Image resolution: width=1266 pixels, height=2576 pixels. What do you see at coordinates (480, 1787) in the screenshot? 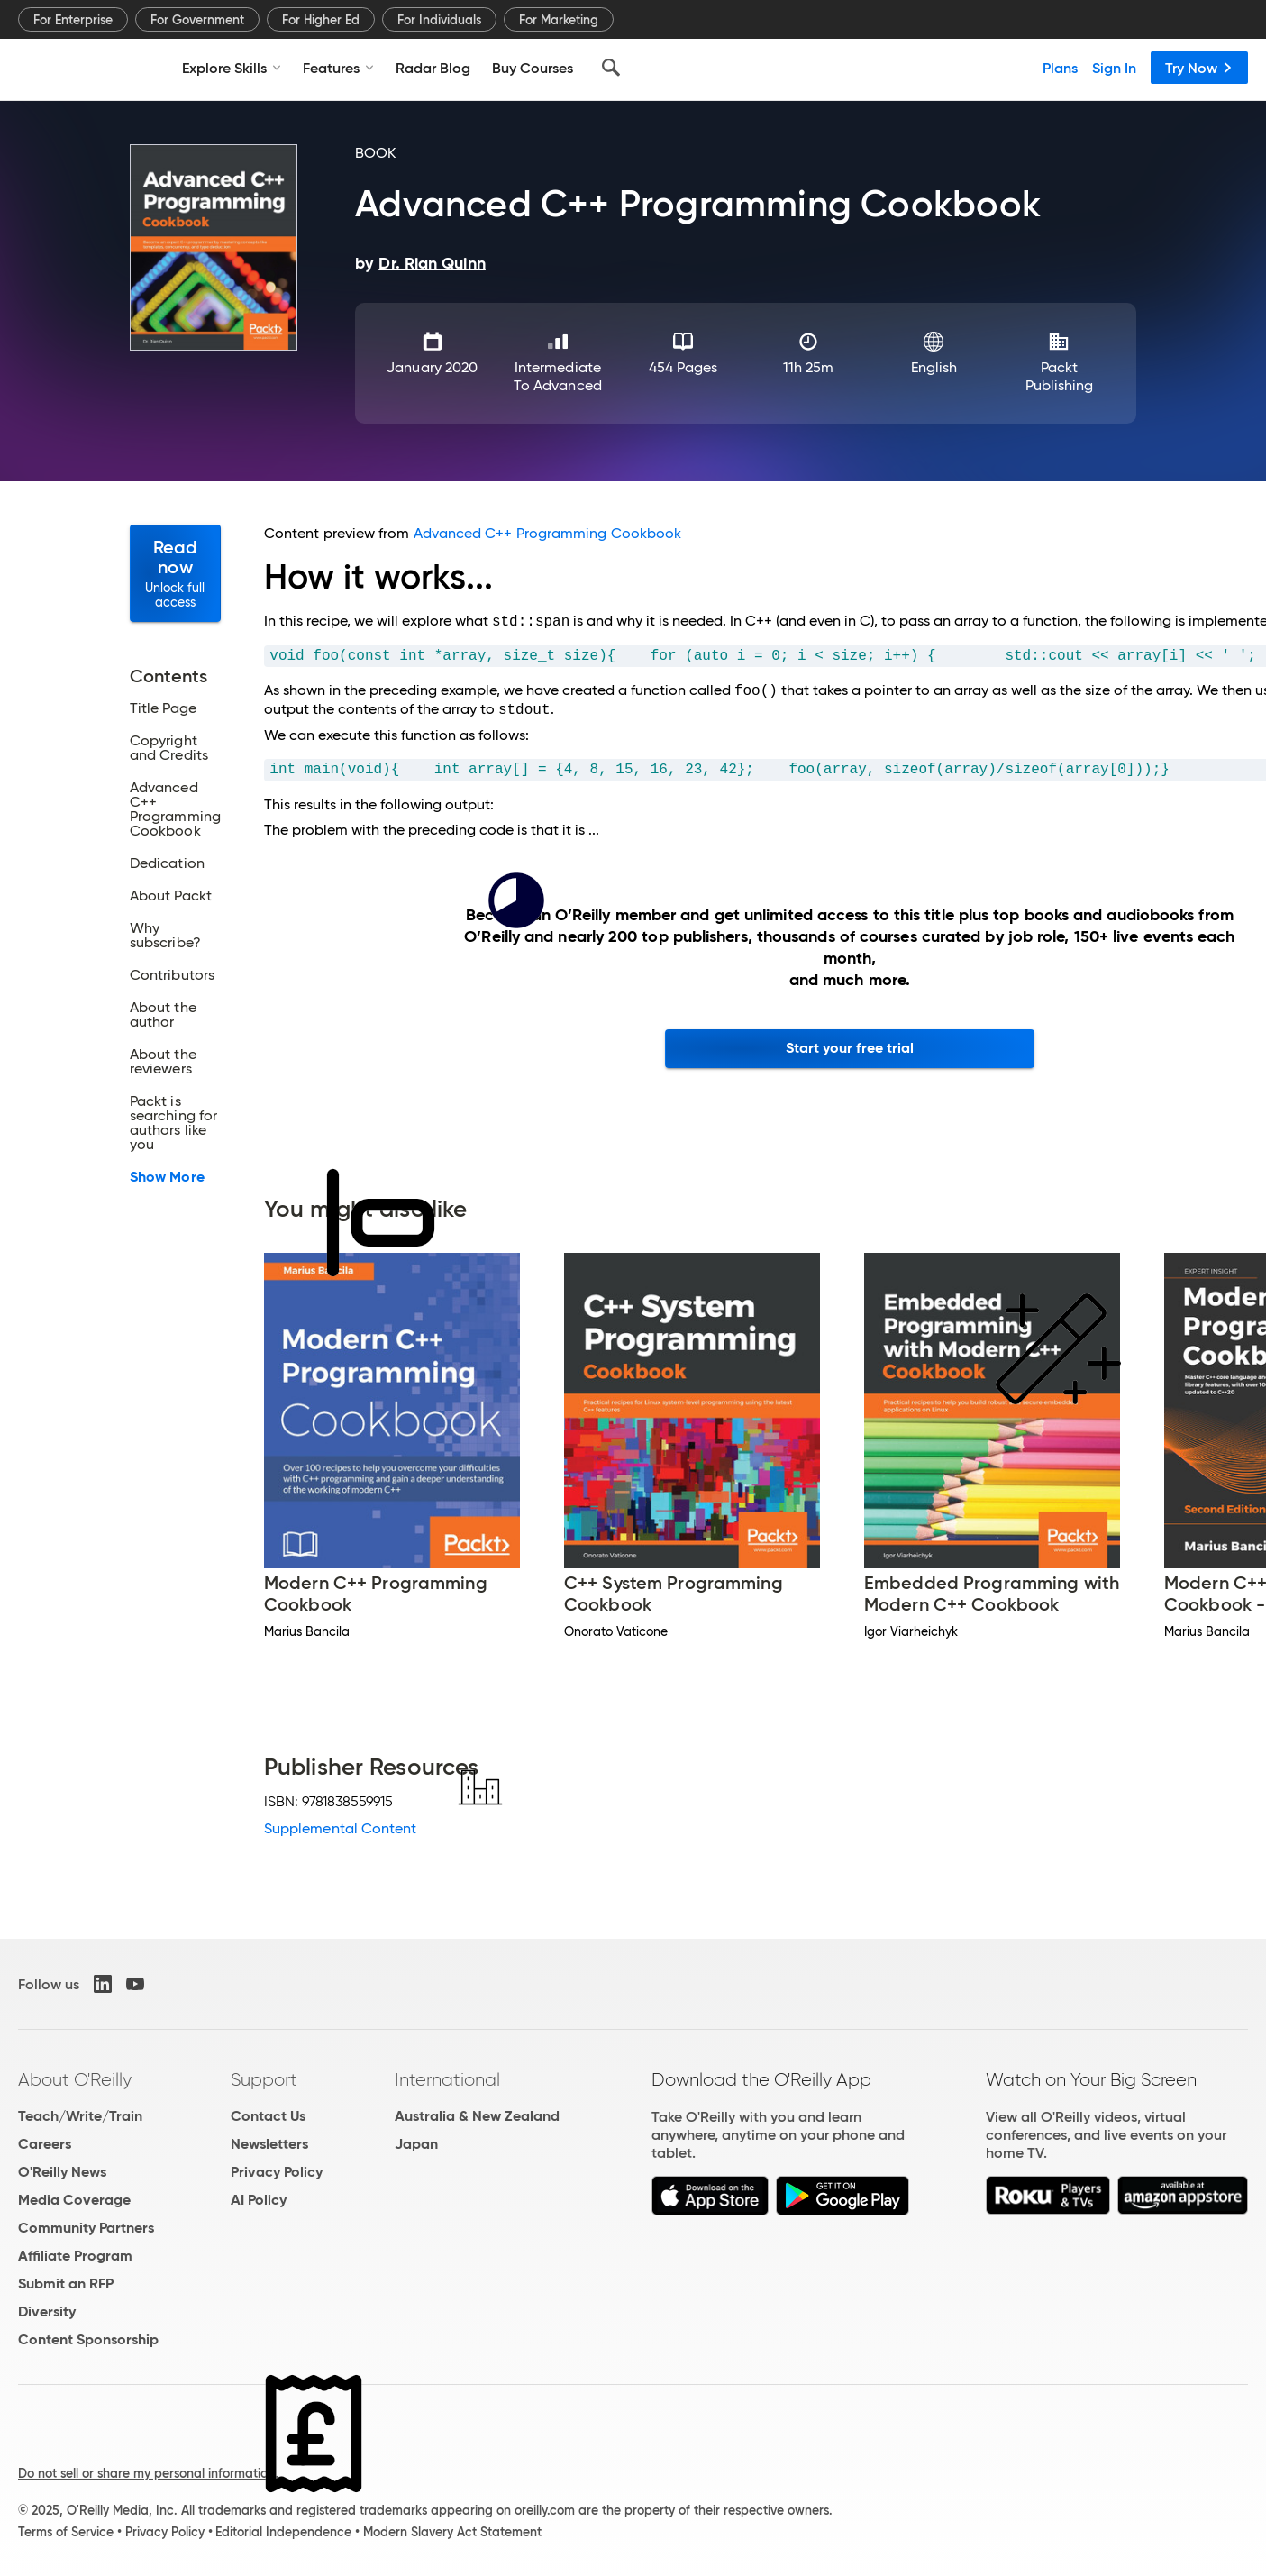
I see `view city or urban locations` at bounding box center [480, 1787].